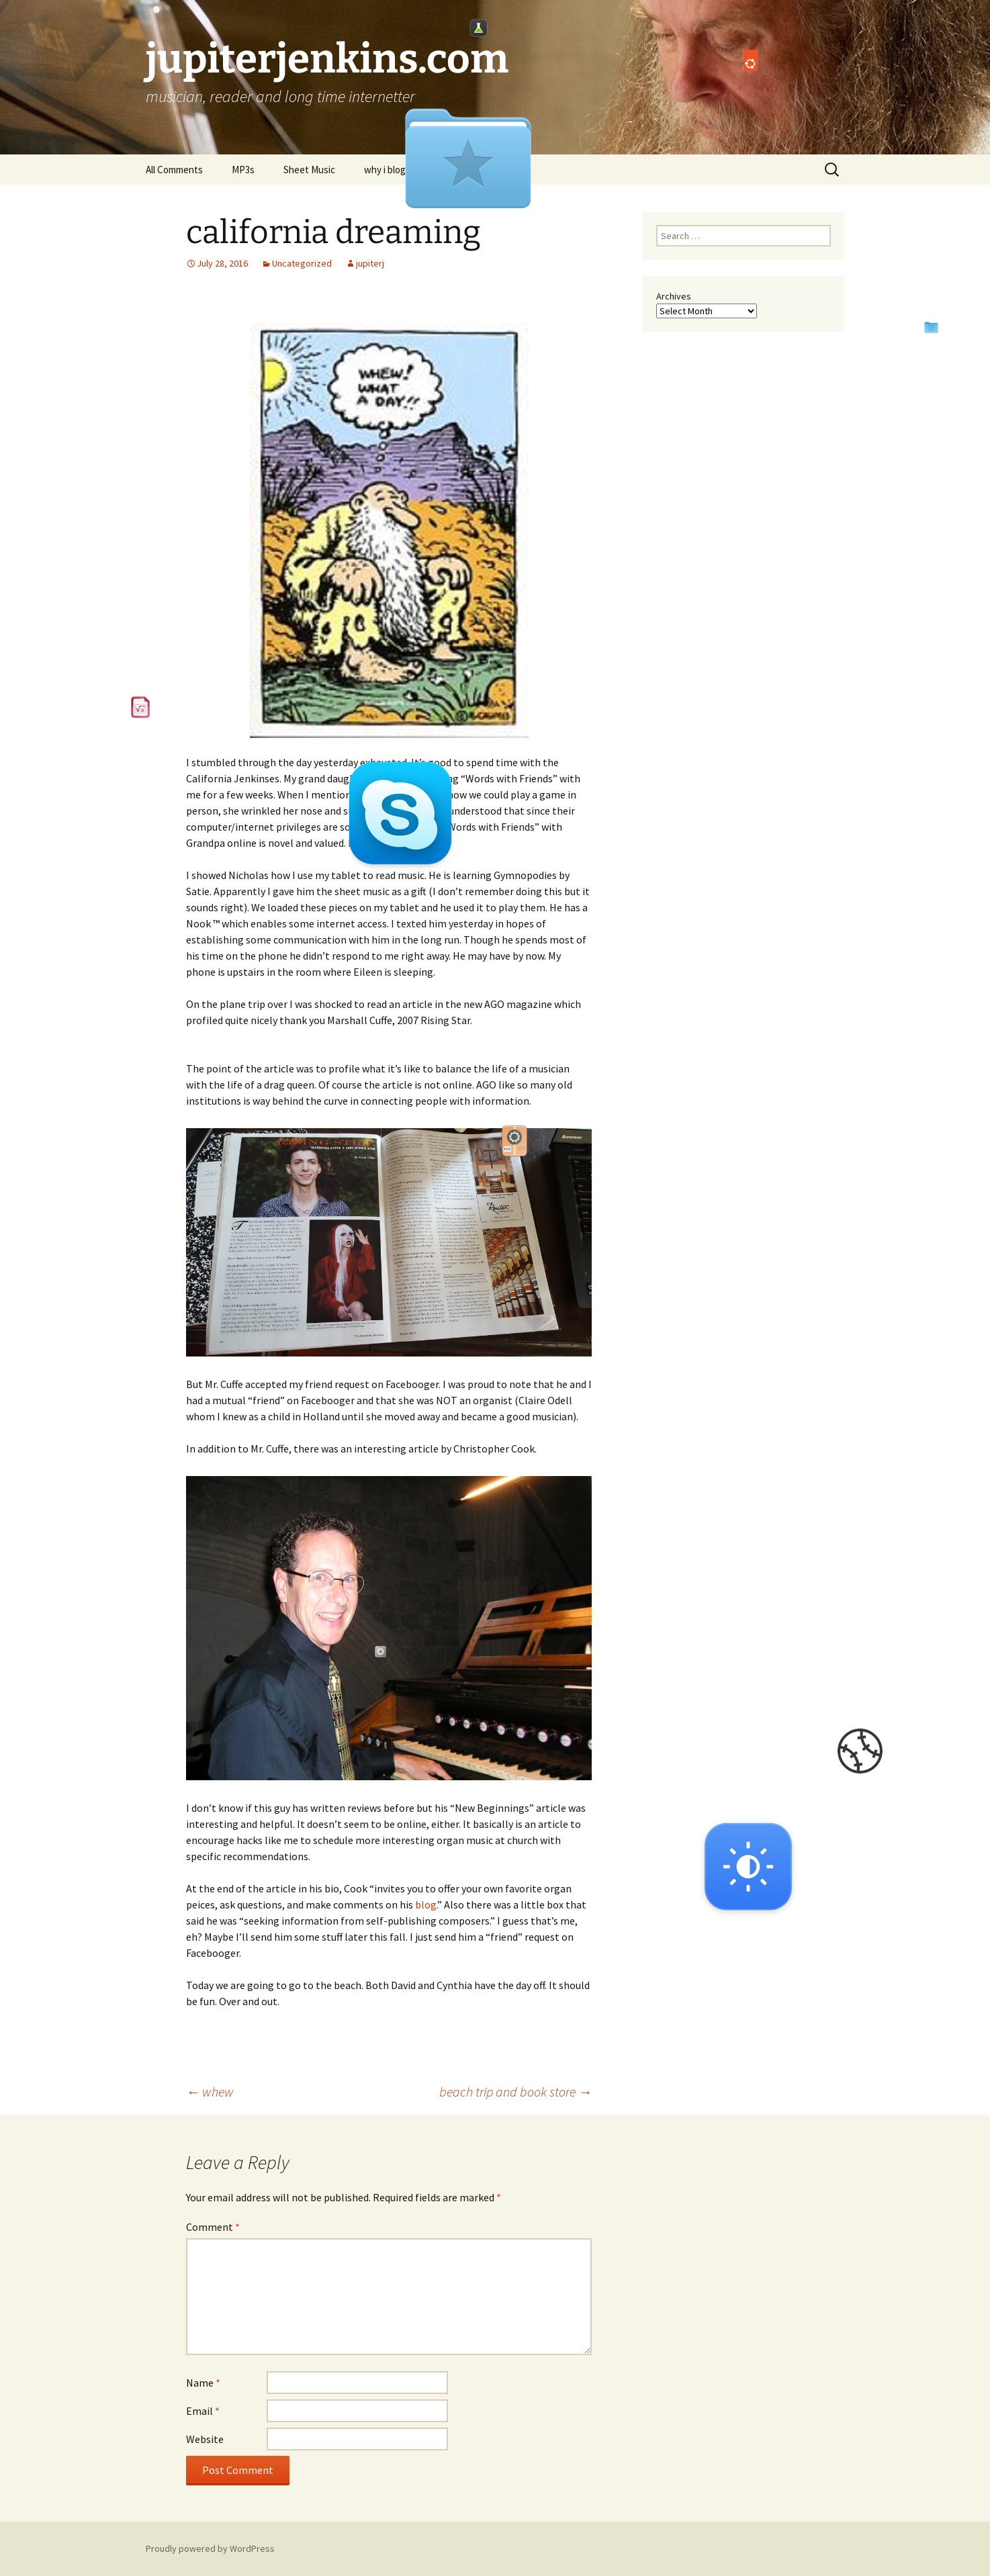 The height and width of the screenshot is (2576, 990). I want to click on adjust night shift or blue light settings, so click(748, 1868).